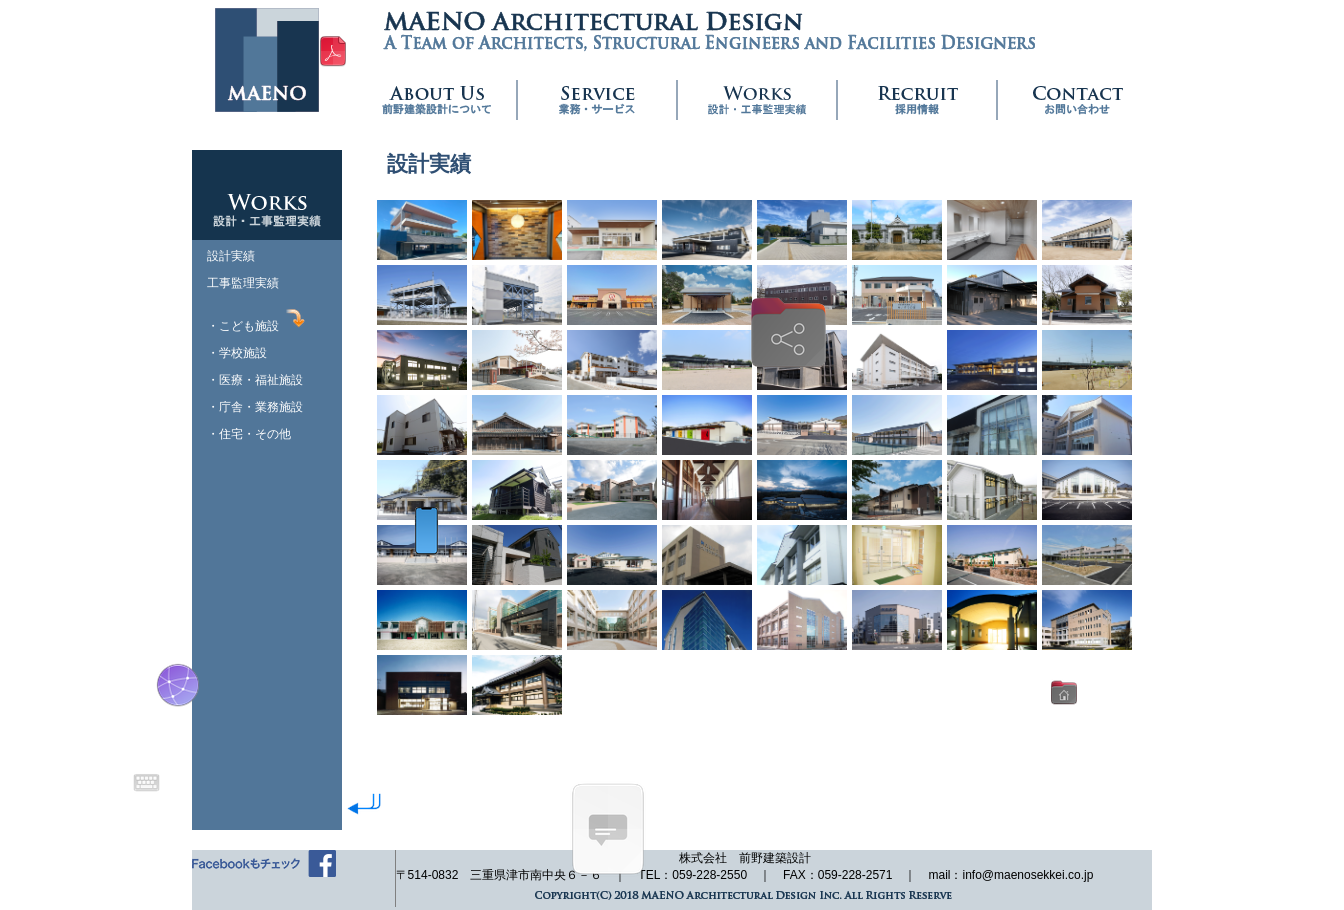  I want to click on a compressed pdf document file, so click(333, 51).